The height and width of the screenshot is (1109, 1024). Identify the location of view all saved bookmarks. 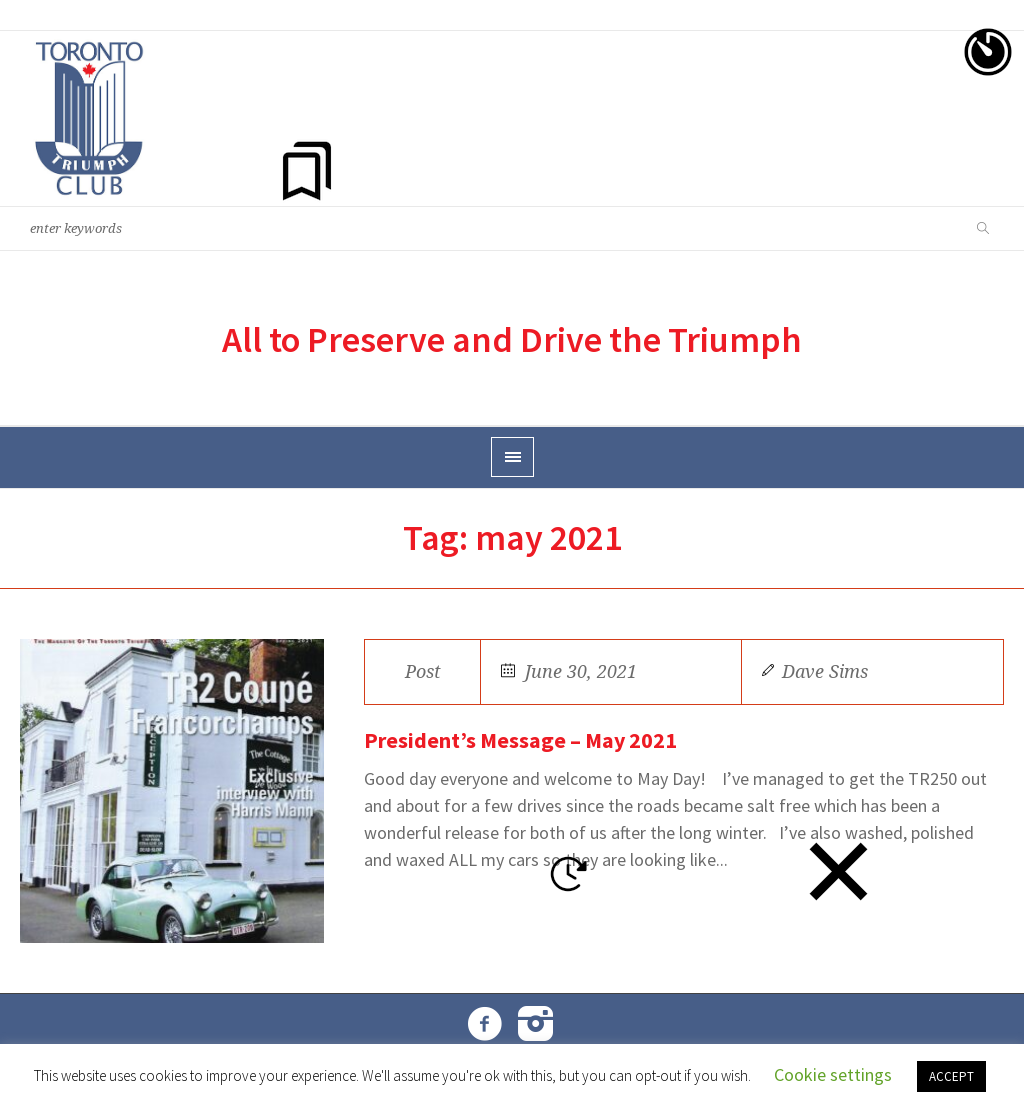
(307, 171).